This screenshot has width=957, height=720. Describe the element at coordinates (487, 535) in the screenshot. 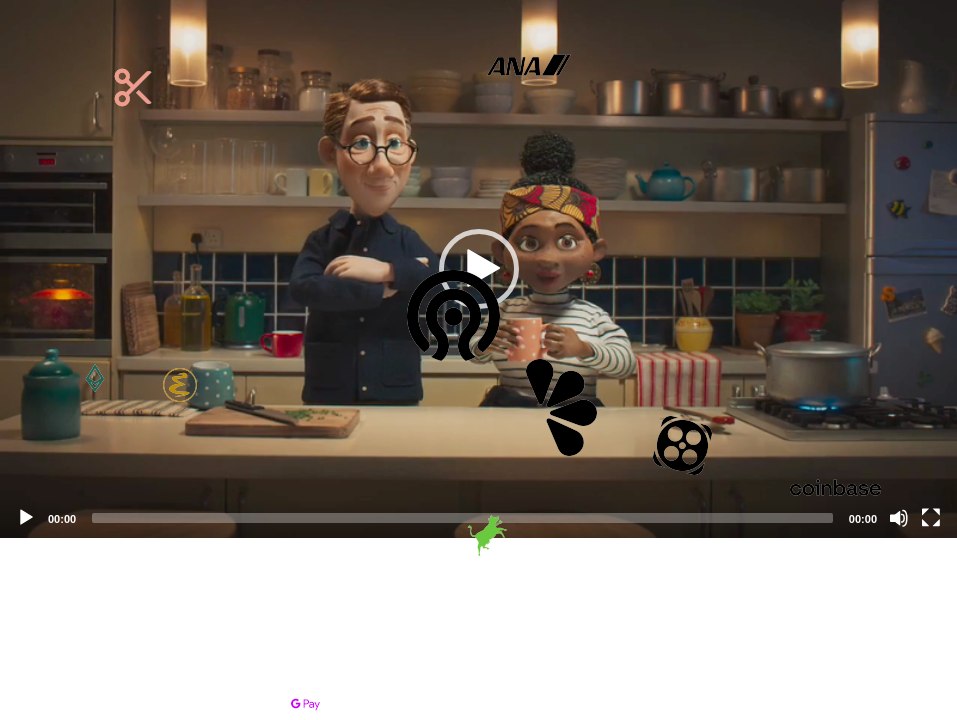

I see `open swisscows search engine` at that location.